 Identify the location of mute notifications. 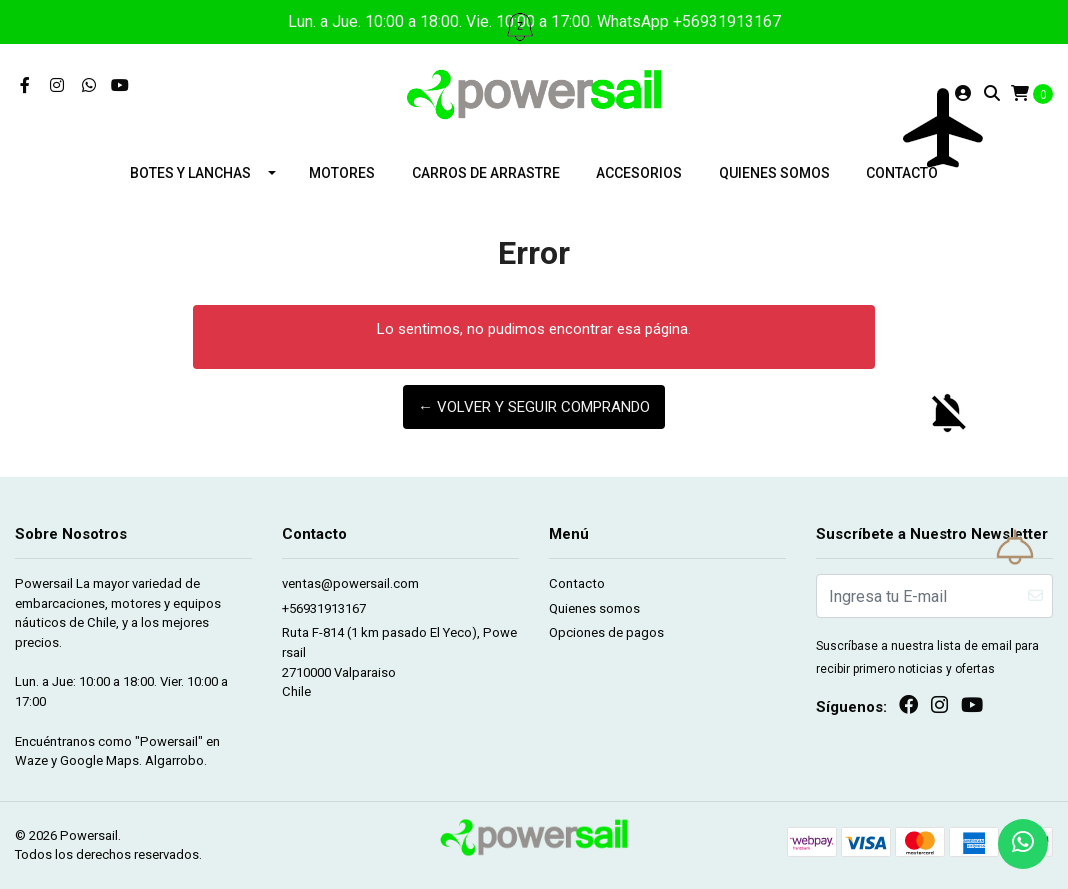
(947, 412).